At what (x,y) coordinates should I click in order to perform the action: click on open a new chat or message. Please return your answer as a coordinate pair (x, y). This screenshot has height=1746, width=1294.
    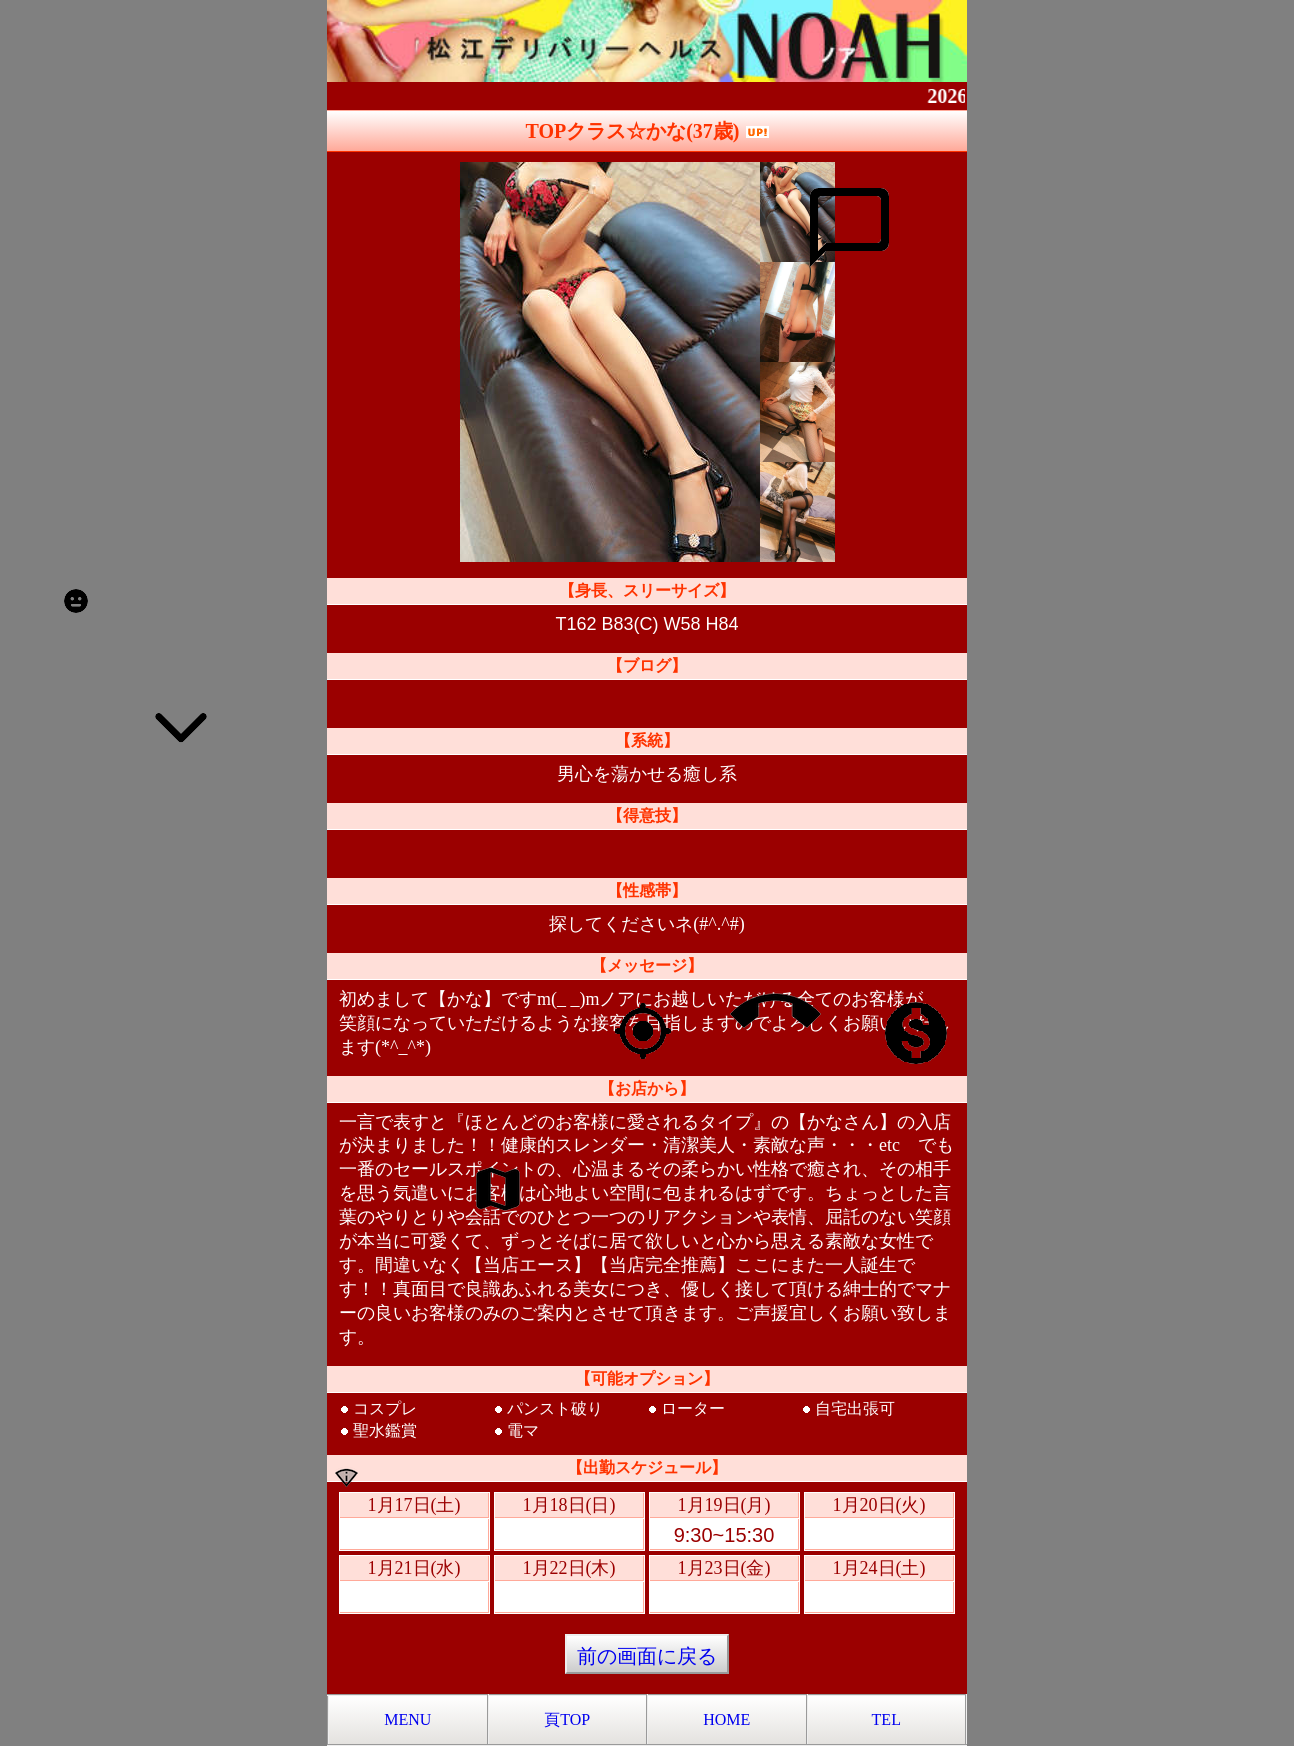
    Looking at the image, I should click on (849, 227).